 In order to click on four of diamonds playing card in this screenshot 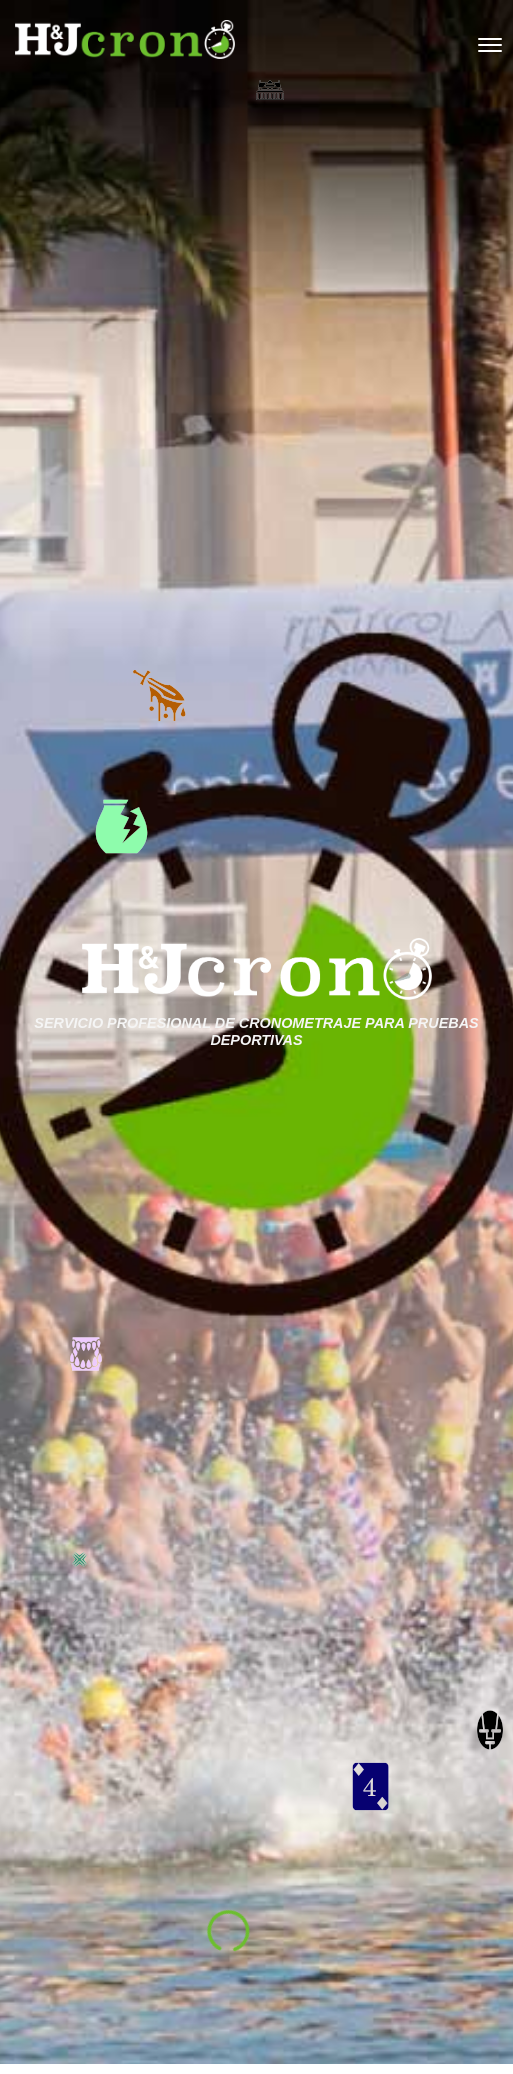, I will do `click(370, 1786)`.